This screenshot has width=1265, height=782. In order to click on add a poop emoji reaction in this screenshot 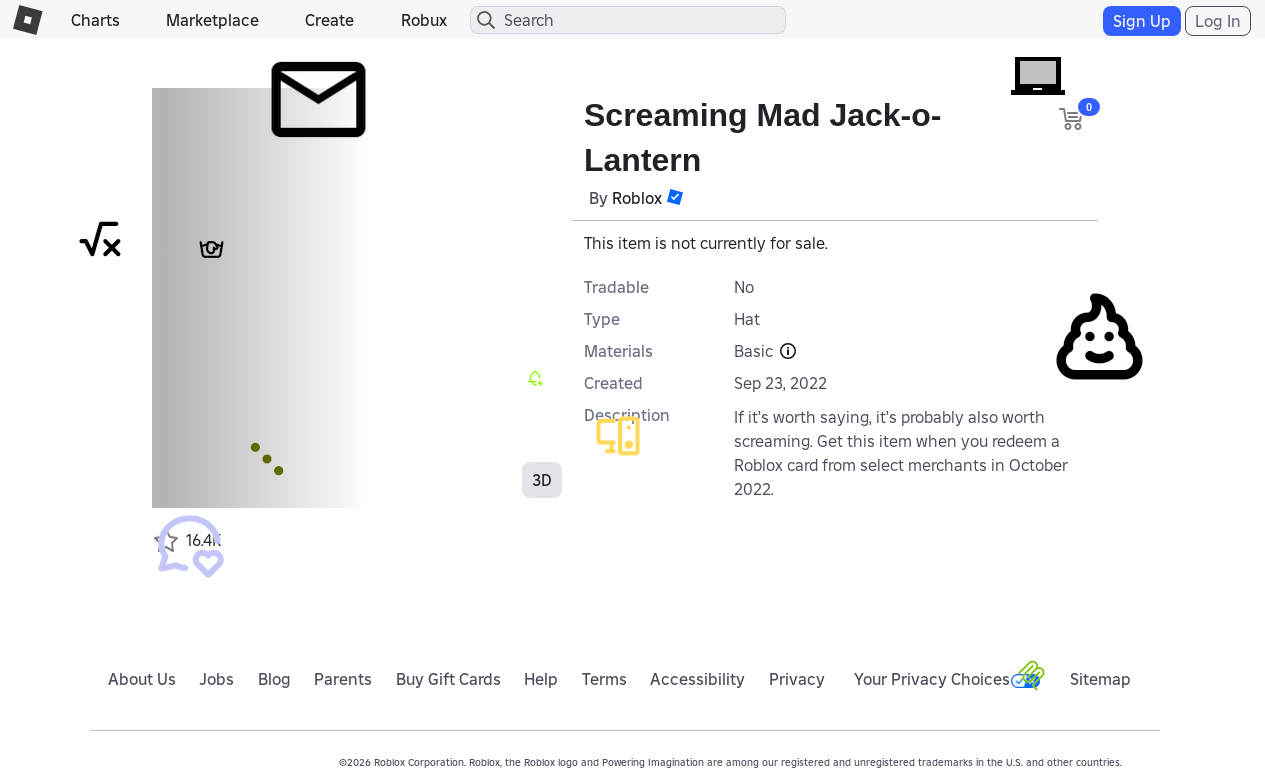, I will do `click(1099, 336)`.